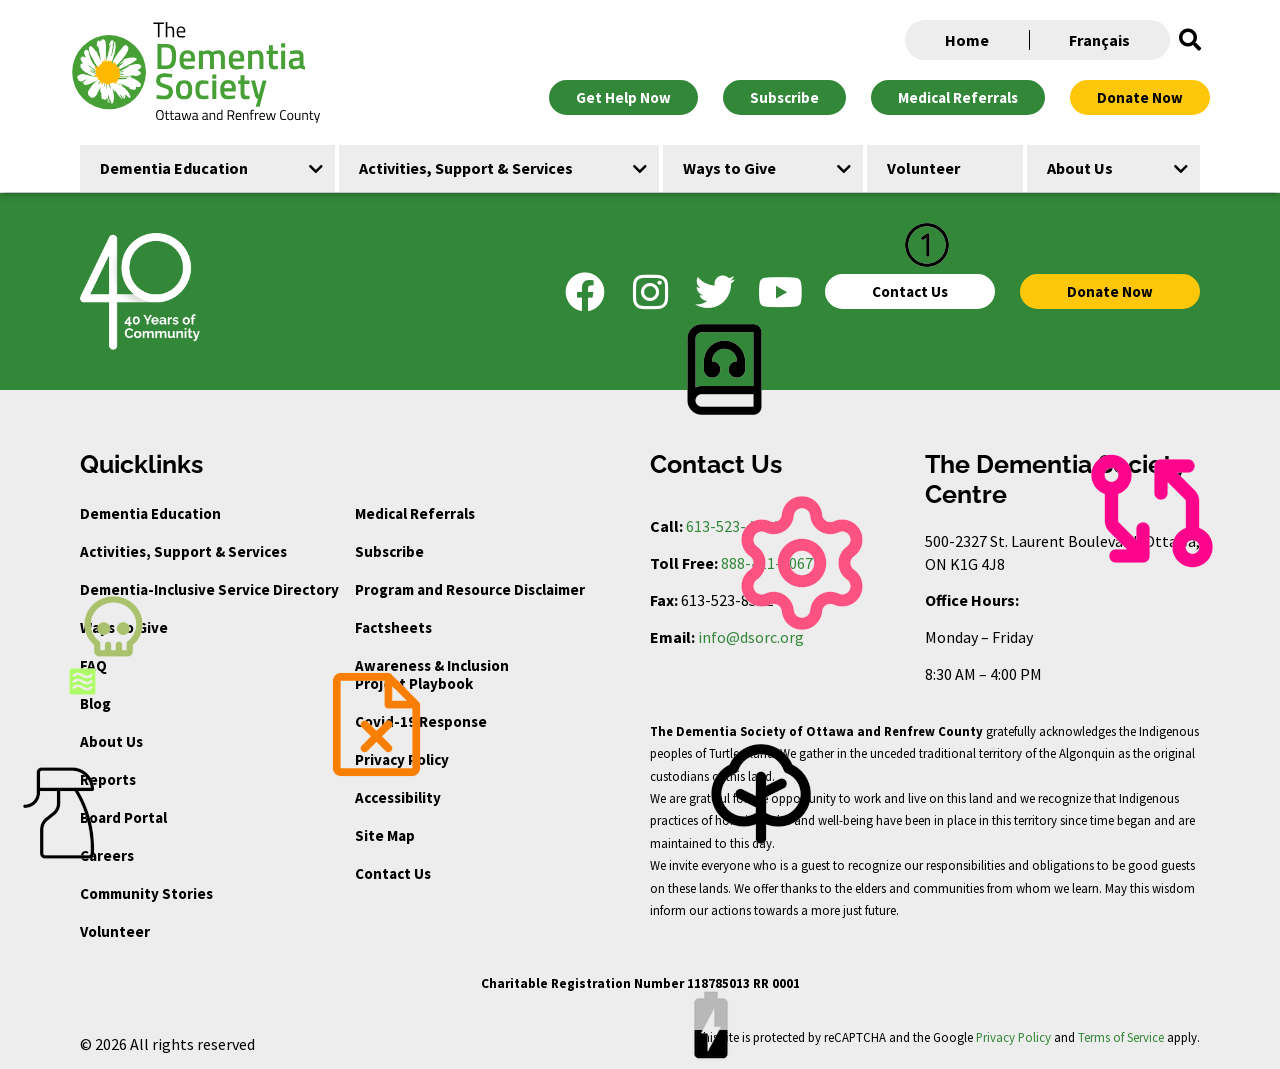  I want to click on indicates the first step in a multi-step process, so click(927, 245).